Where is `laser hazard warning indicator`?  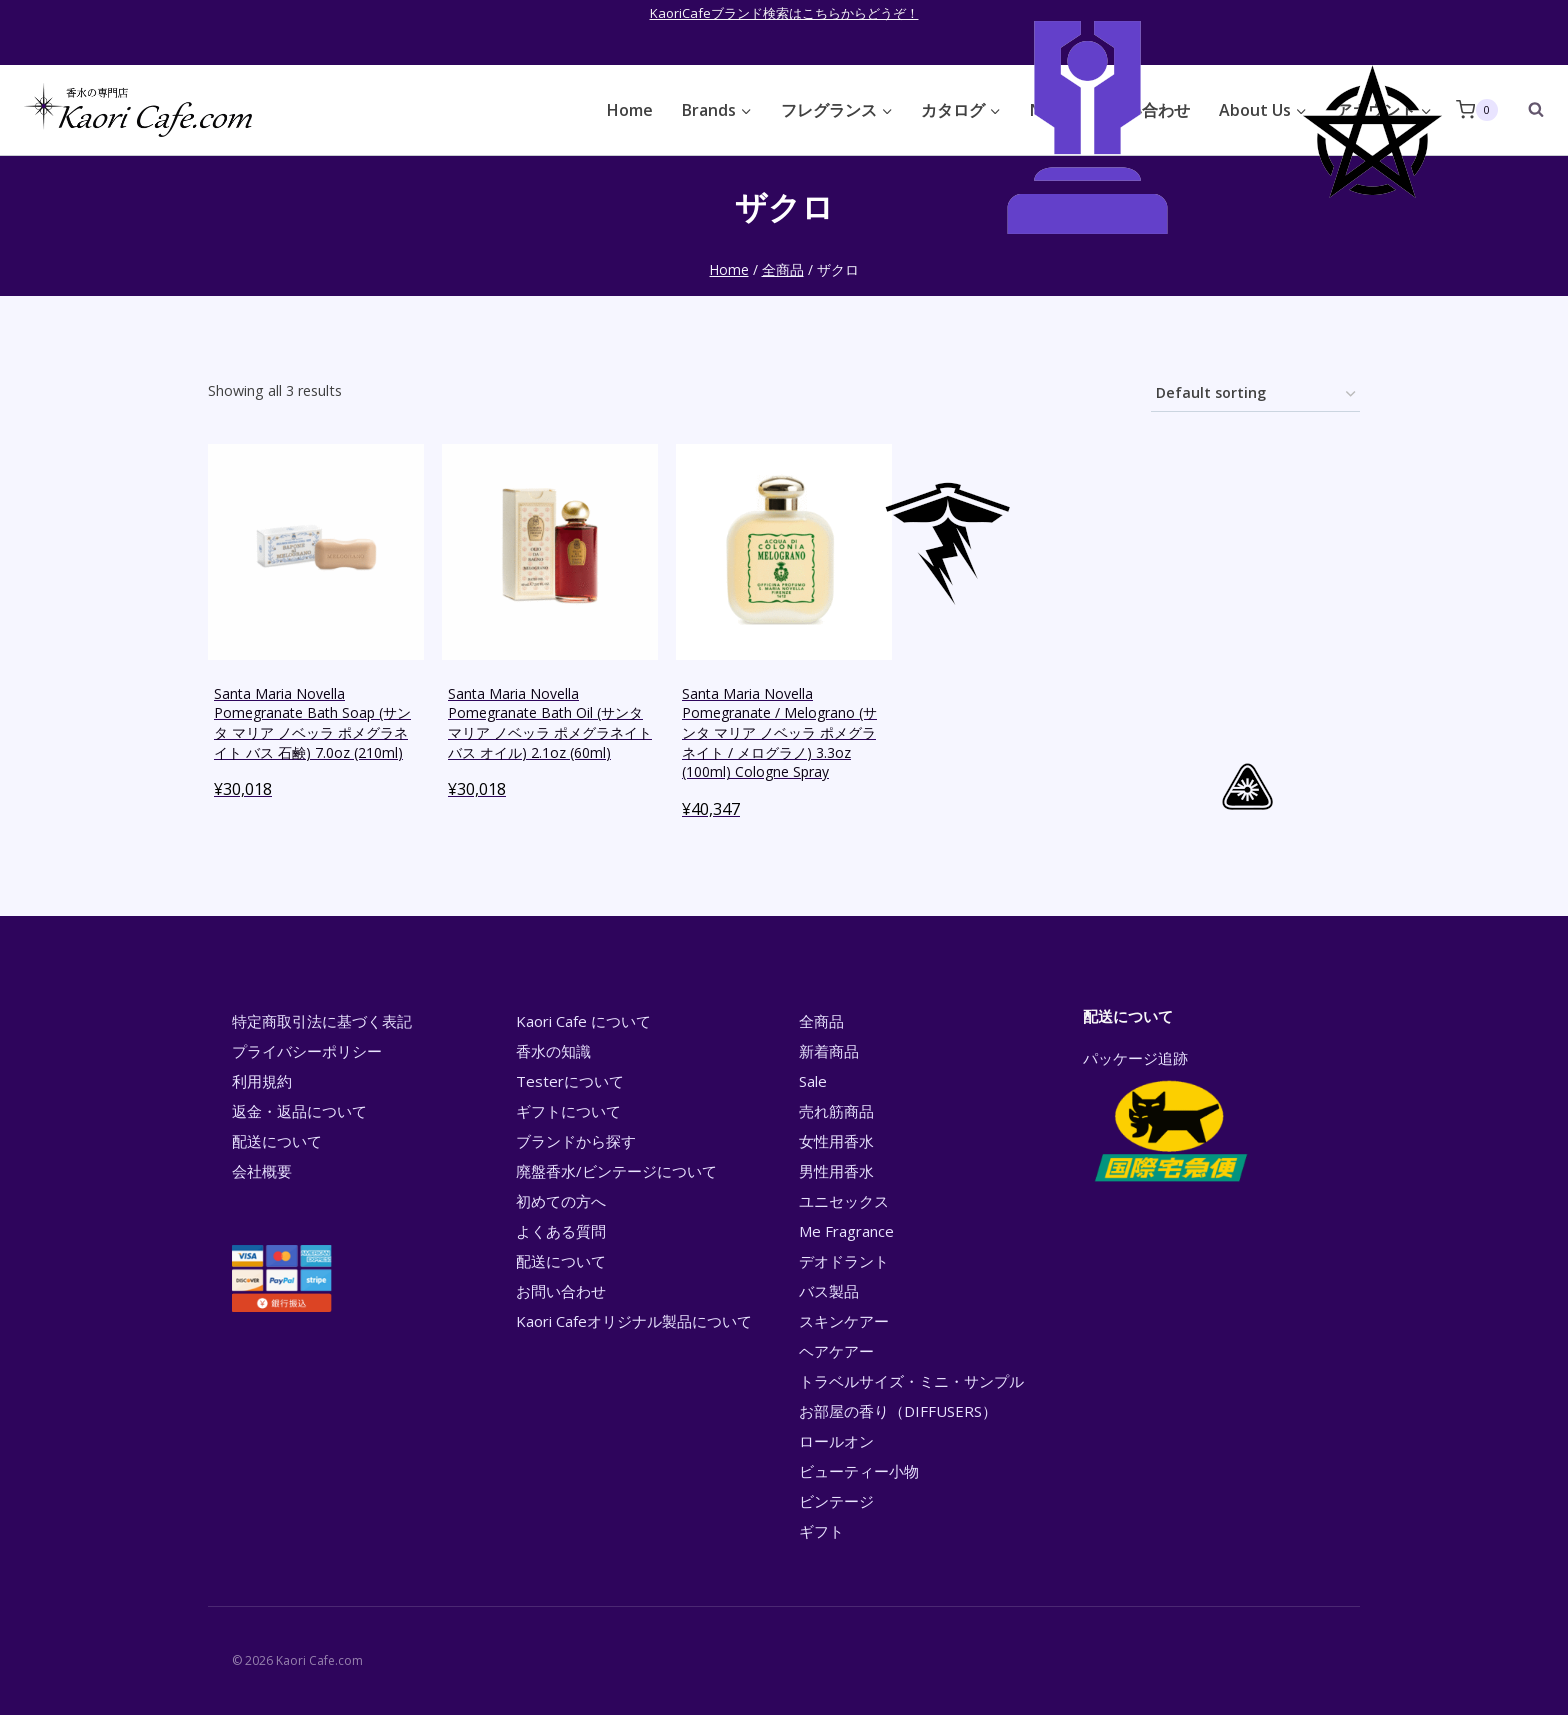 laser hazard warning indicator is located at coordinates (1247, 788).